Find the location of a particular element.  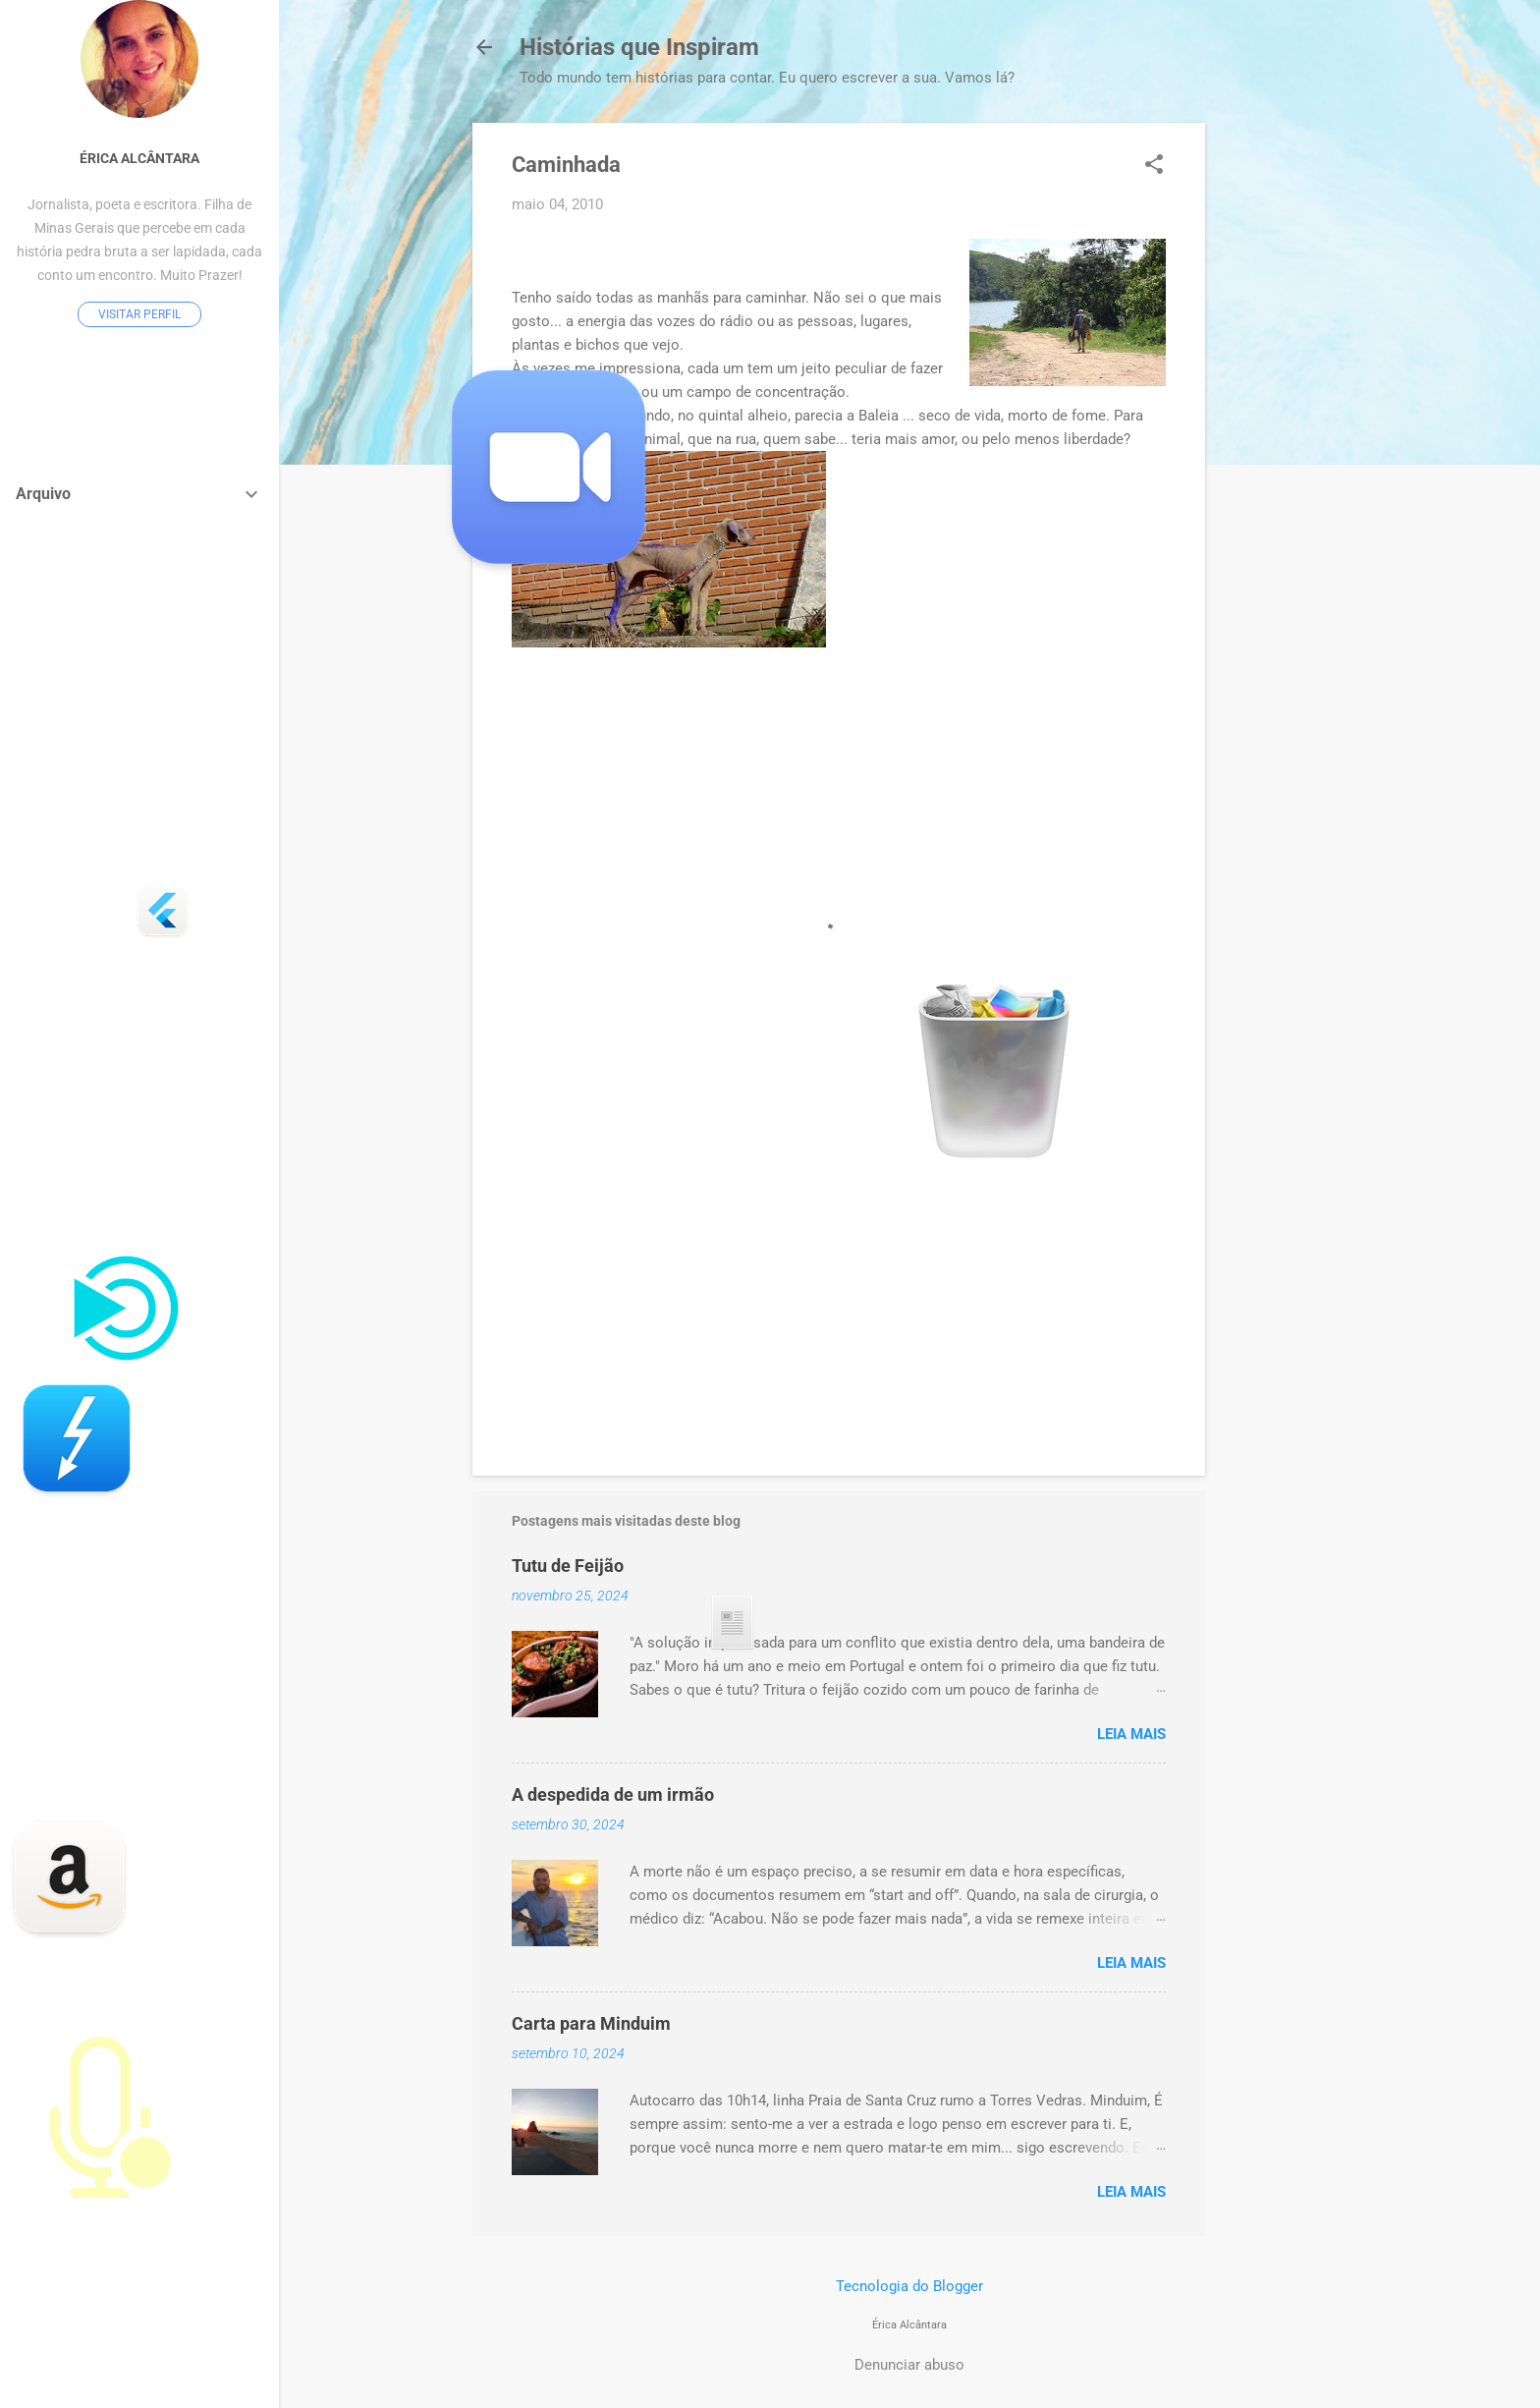

open zoom video conferencing app is located at coordinates (548, 467).